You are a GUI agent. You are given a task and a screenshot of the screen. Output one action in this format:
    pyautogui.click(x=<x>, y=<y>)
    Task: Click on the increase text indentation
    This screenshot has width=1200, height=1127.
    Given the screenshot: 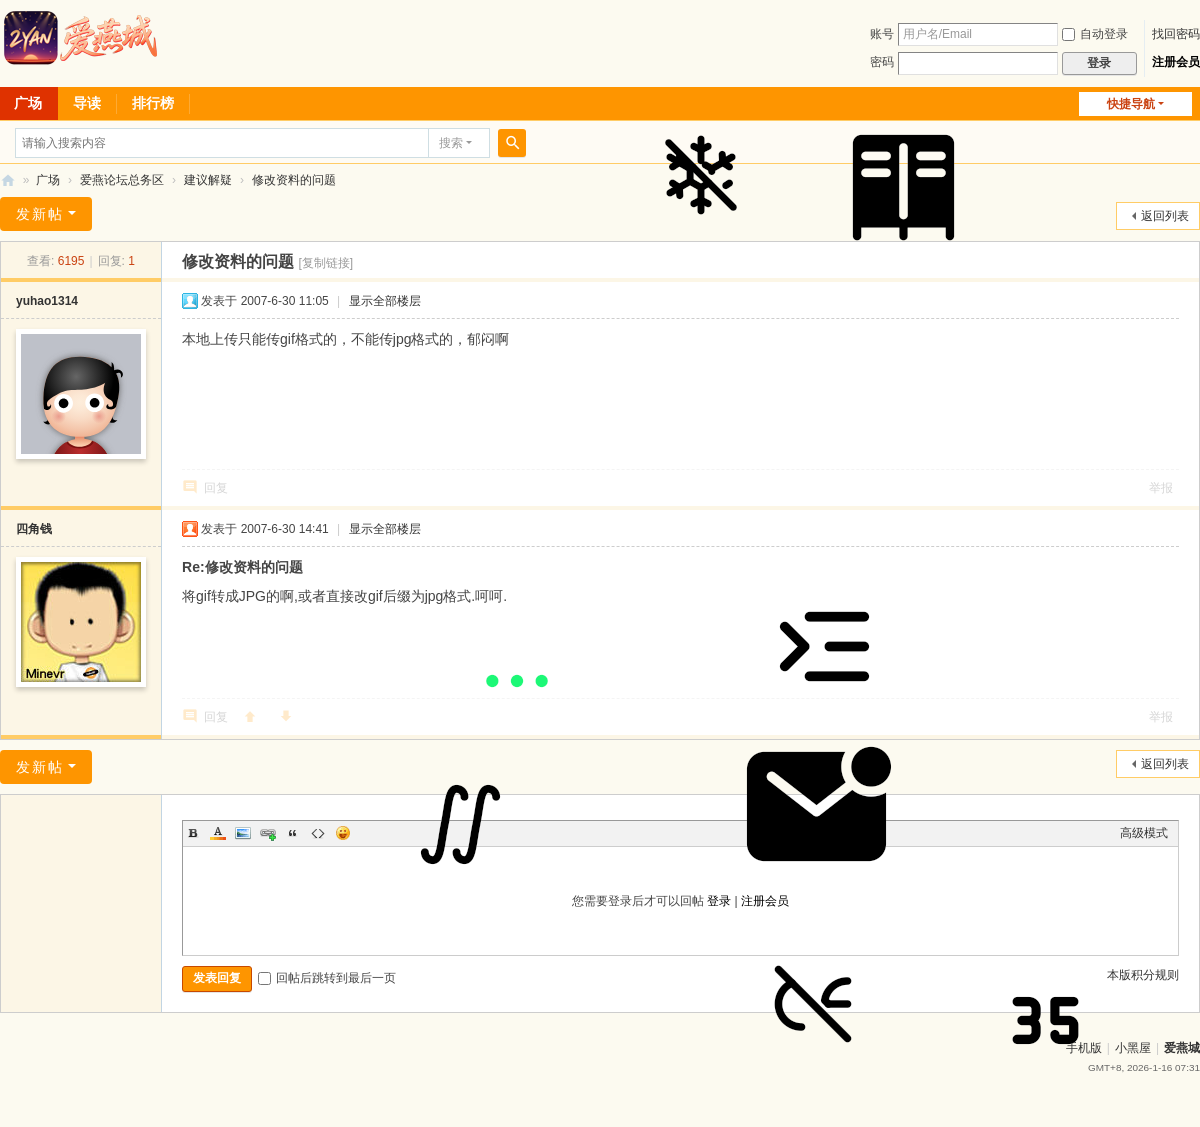 What is the action you would take?
    pyautogui.click(x=824, y=646)
    